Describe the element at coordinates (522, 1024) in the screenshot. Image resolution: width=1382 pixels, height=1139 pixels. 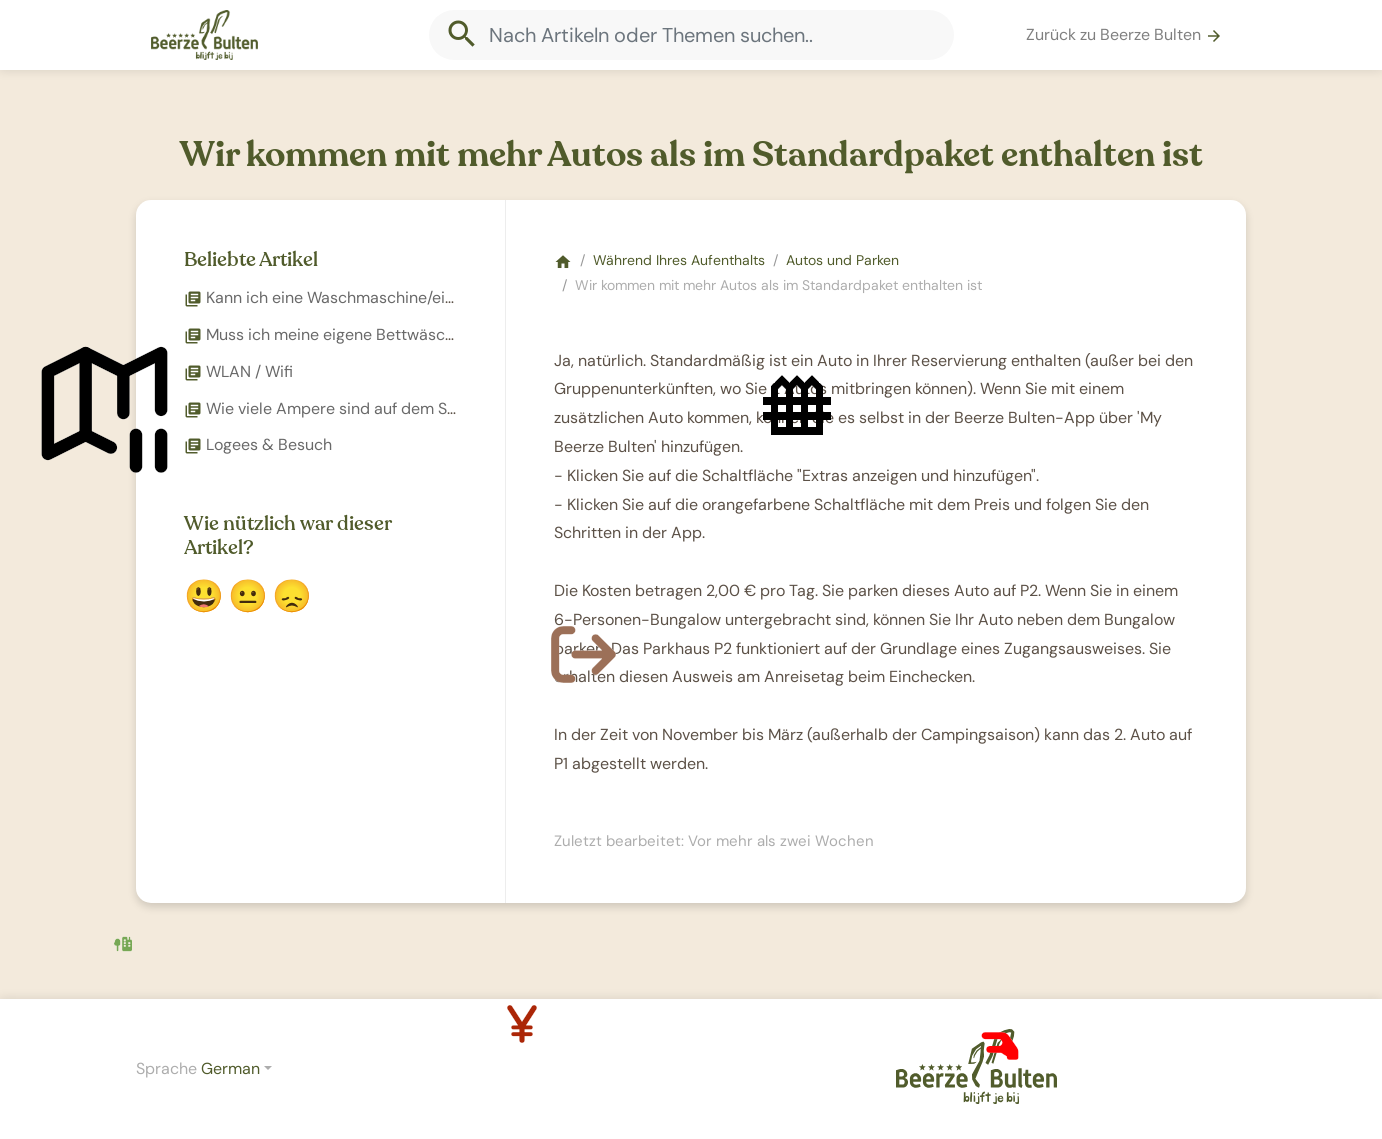
I see `view prices in japanese yen` at that location.